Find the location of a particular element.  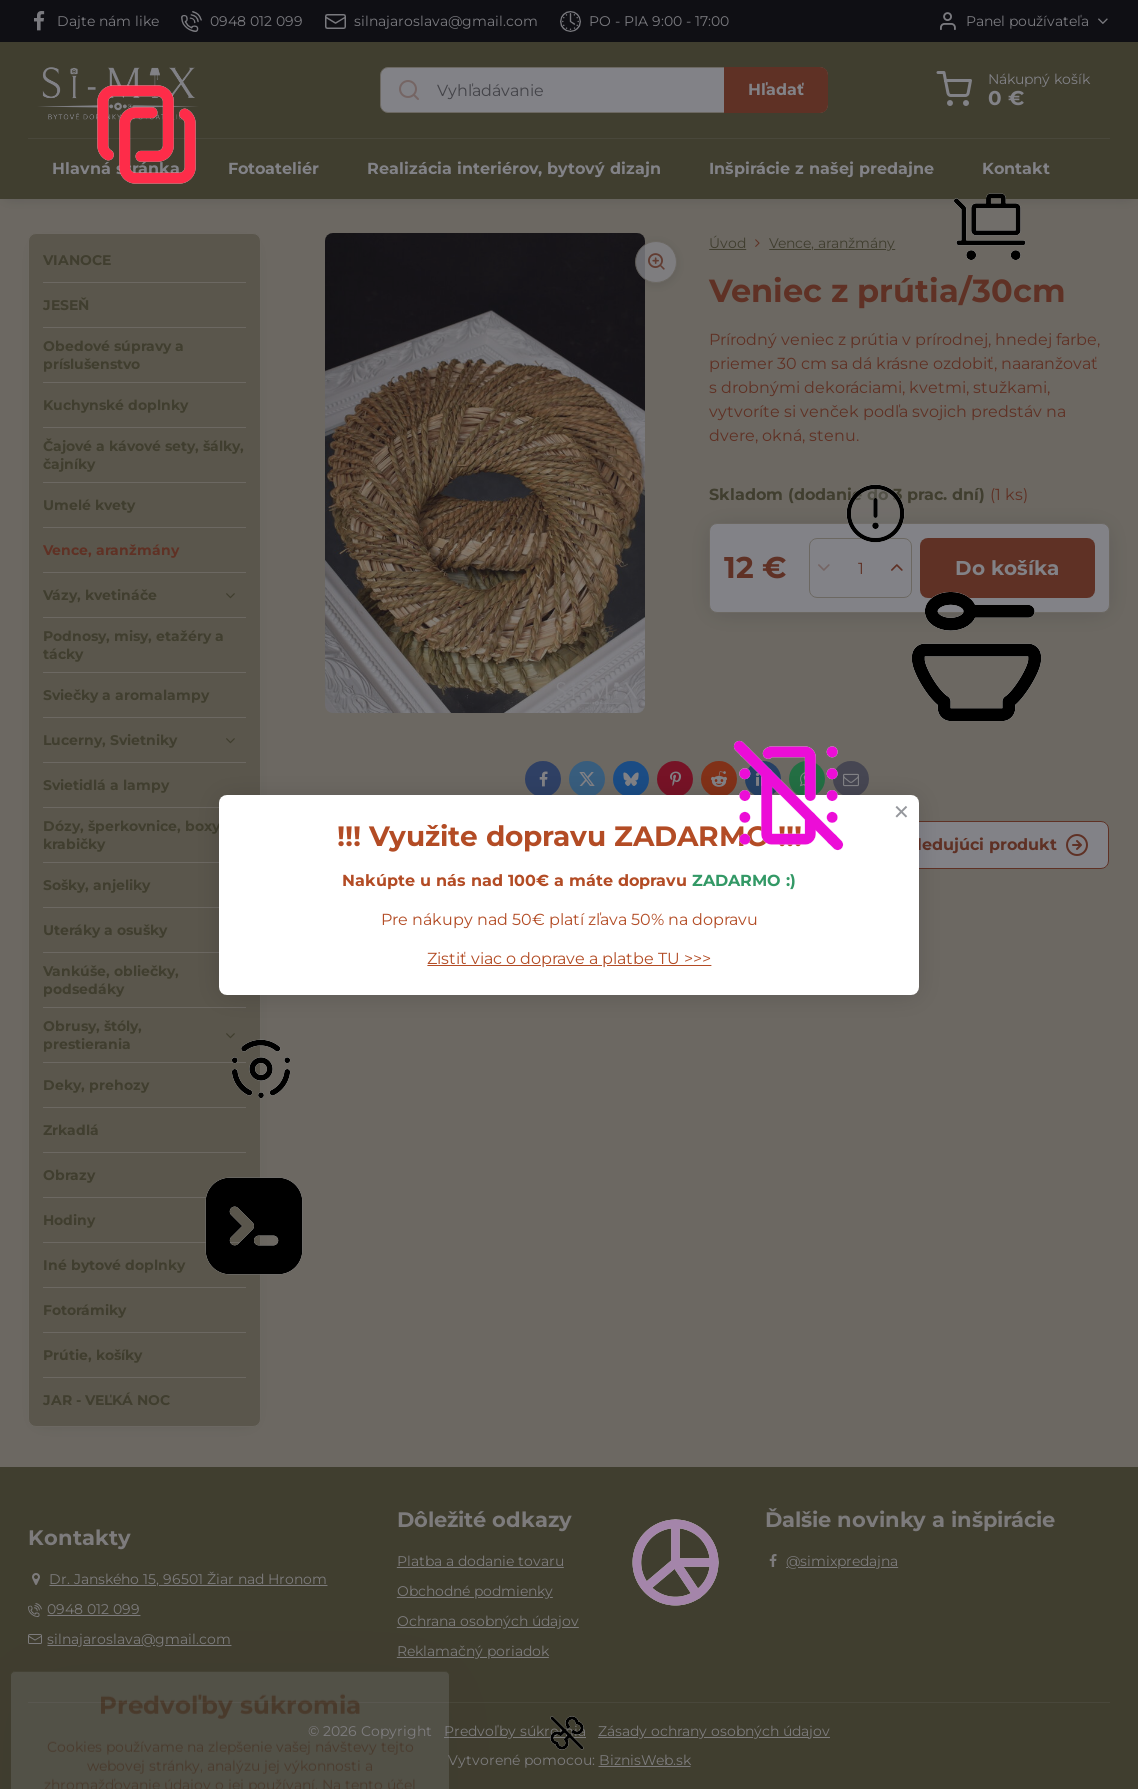

view pie chart analytics is located at coordinates (675, 1562).